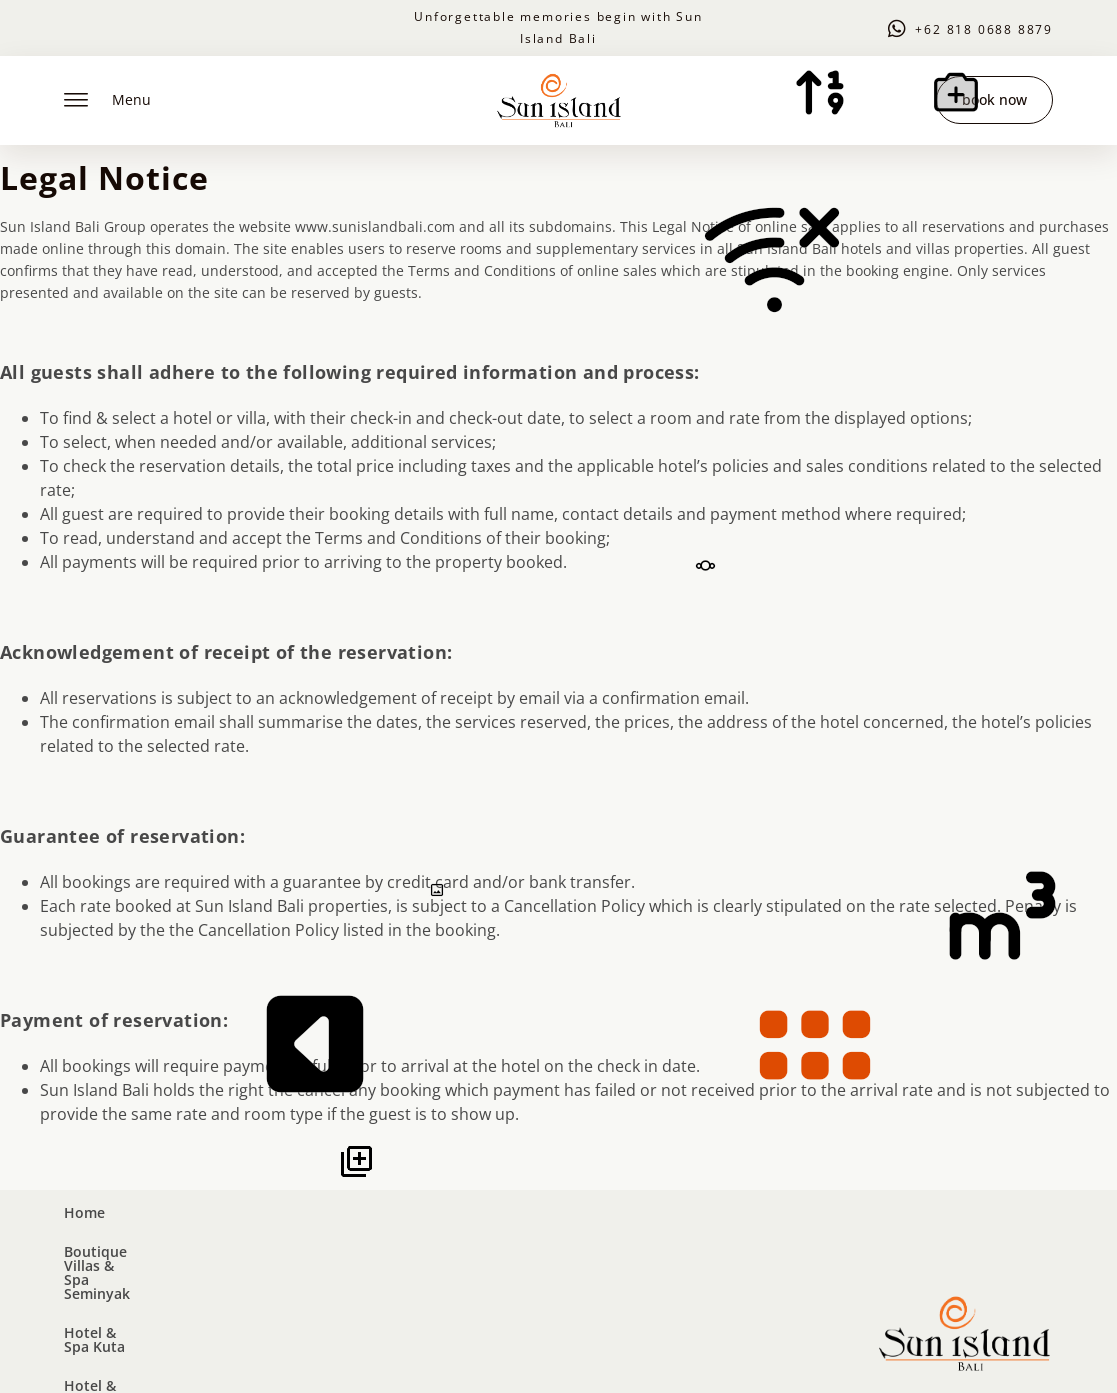 The height and width of the screenshot is (1393, 1117). What do you see at coordinates (956, 93) in the screenshot?
I see `add a new photo` at bounding box center [956, 93].